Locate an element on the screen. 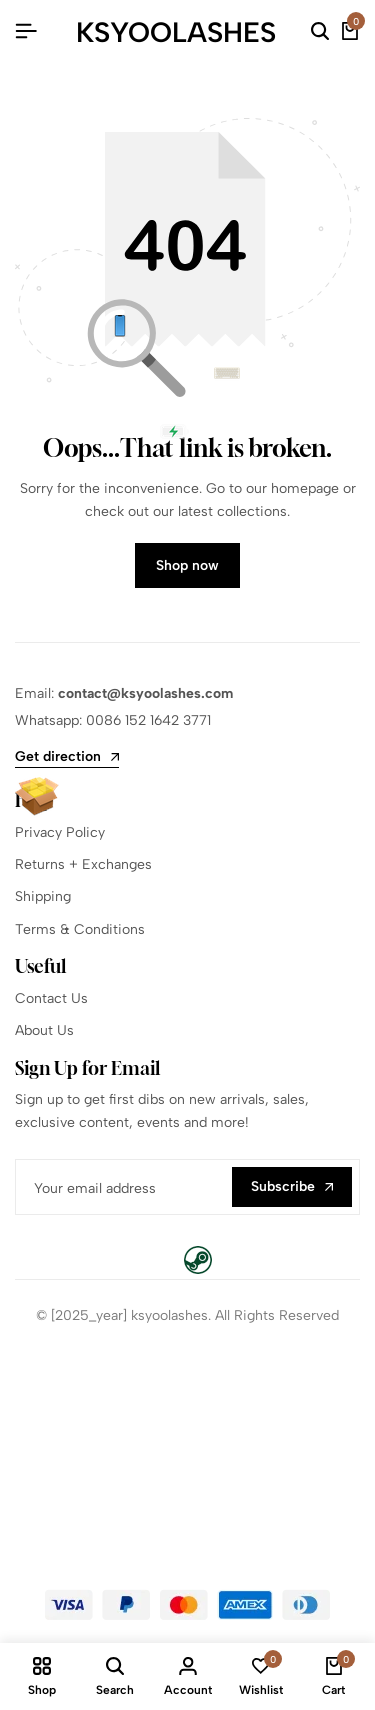 This screenshot has height=1710, width=375. open steam gaming platform is located at coordinates (198, 1260).